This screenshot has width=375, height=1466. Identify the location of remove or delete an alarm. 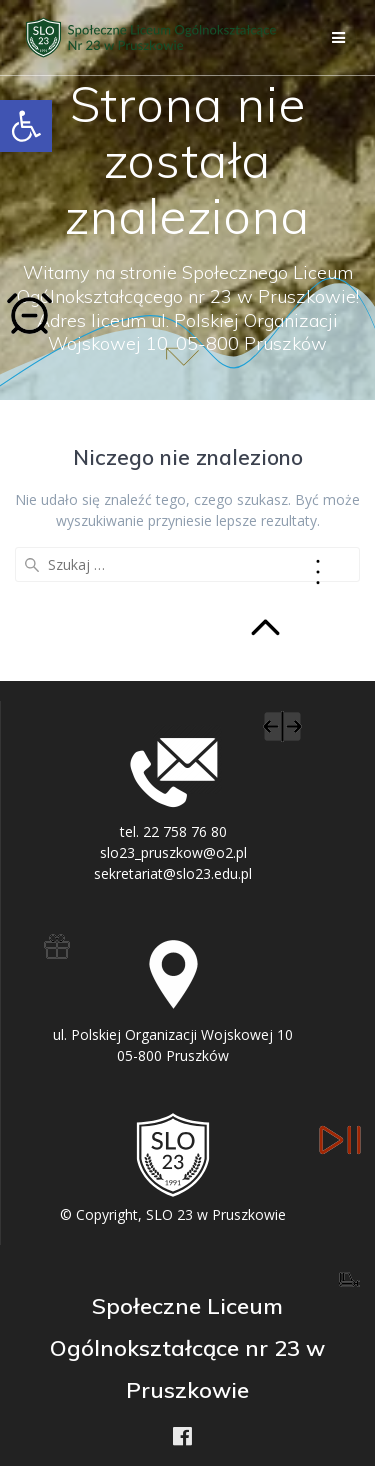
(29, 313).